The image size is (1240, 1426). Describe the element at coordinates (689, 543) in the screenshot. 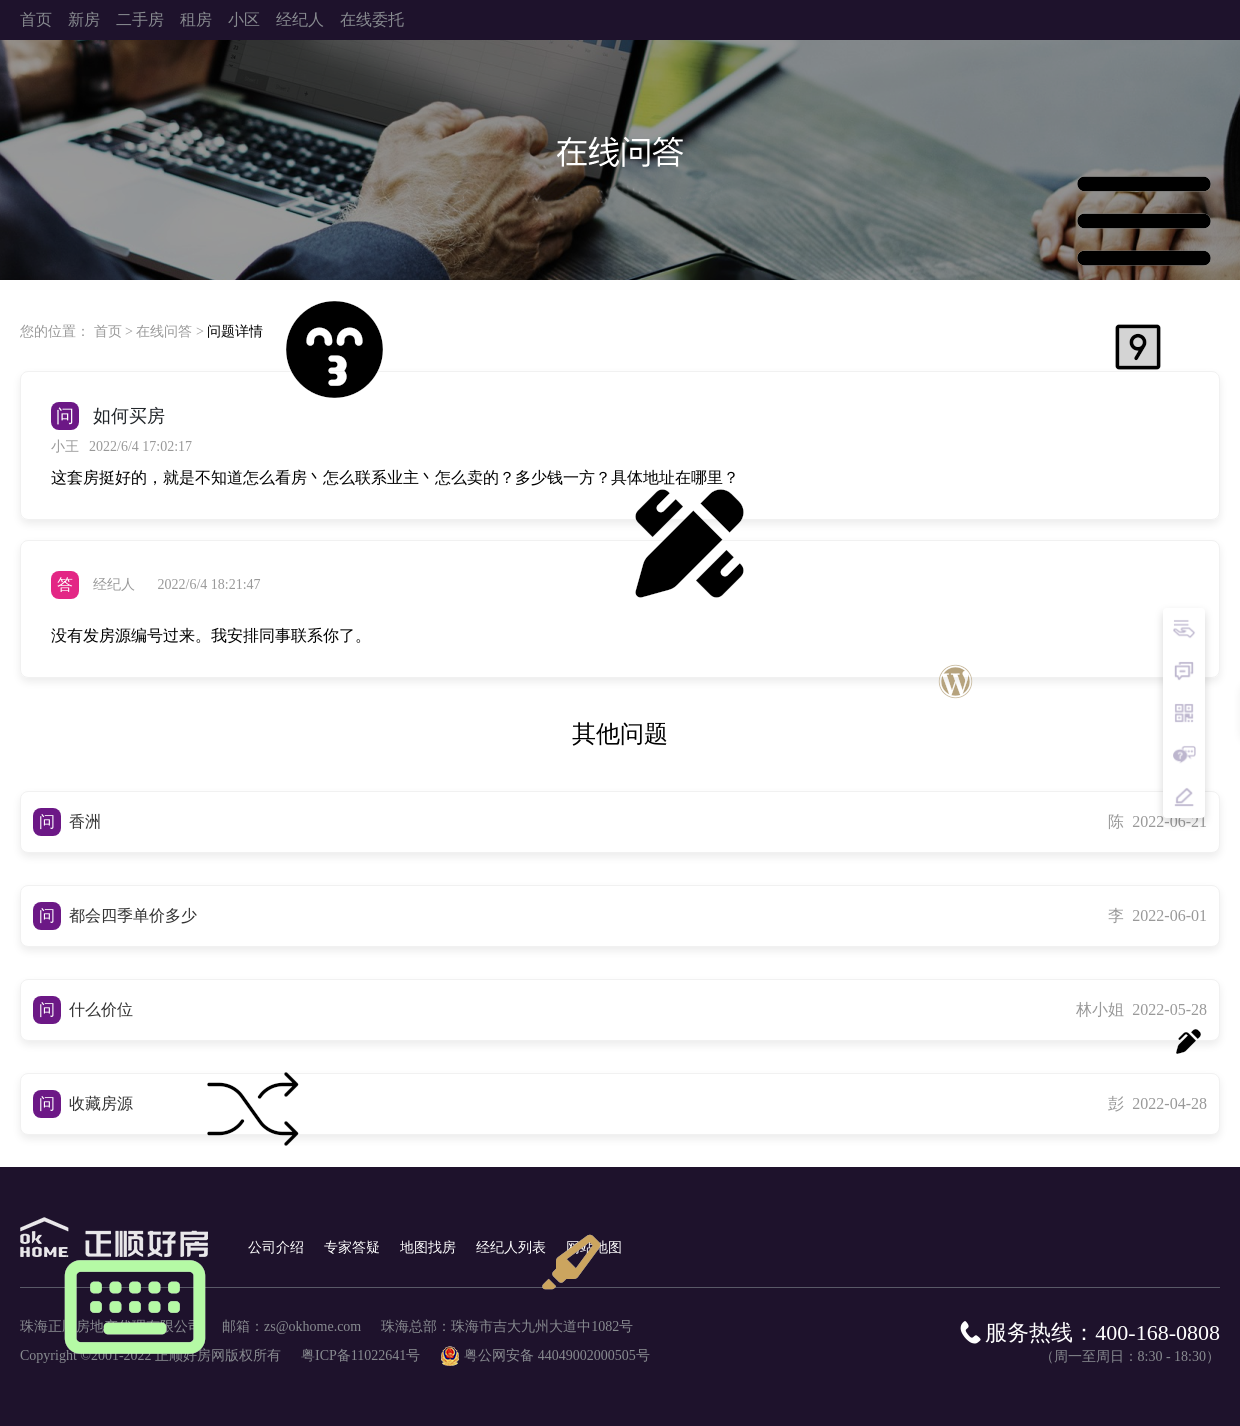

I see `access design or editing tools` at that location.